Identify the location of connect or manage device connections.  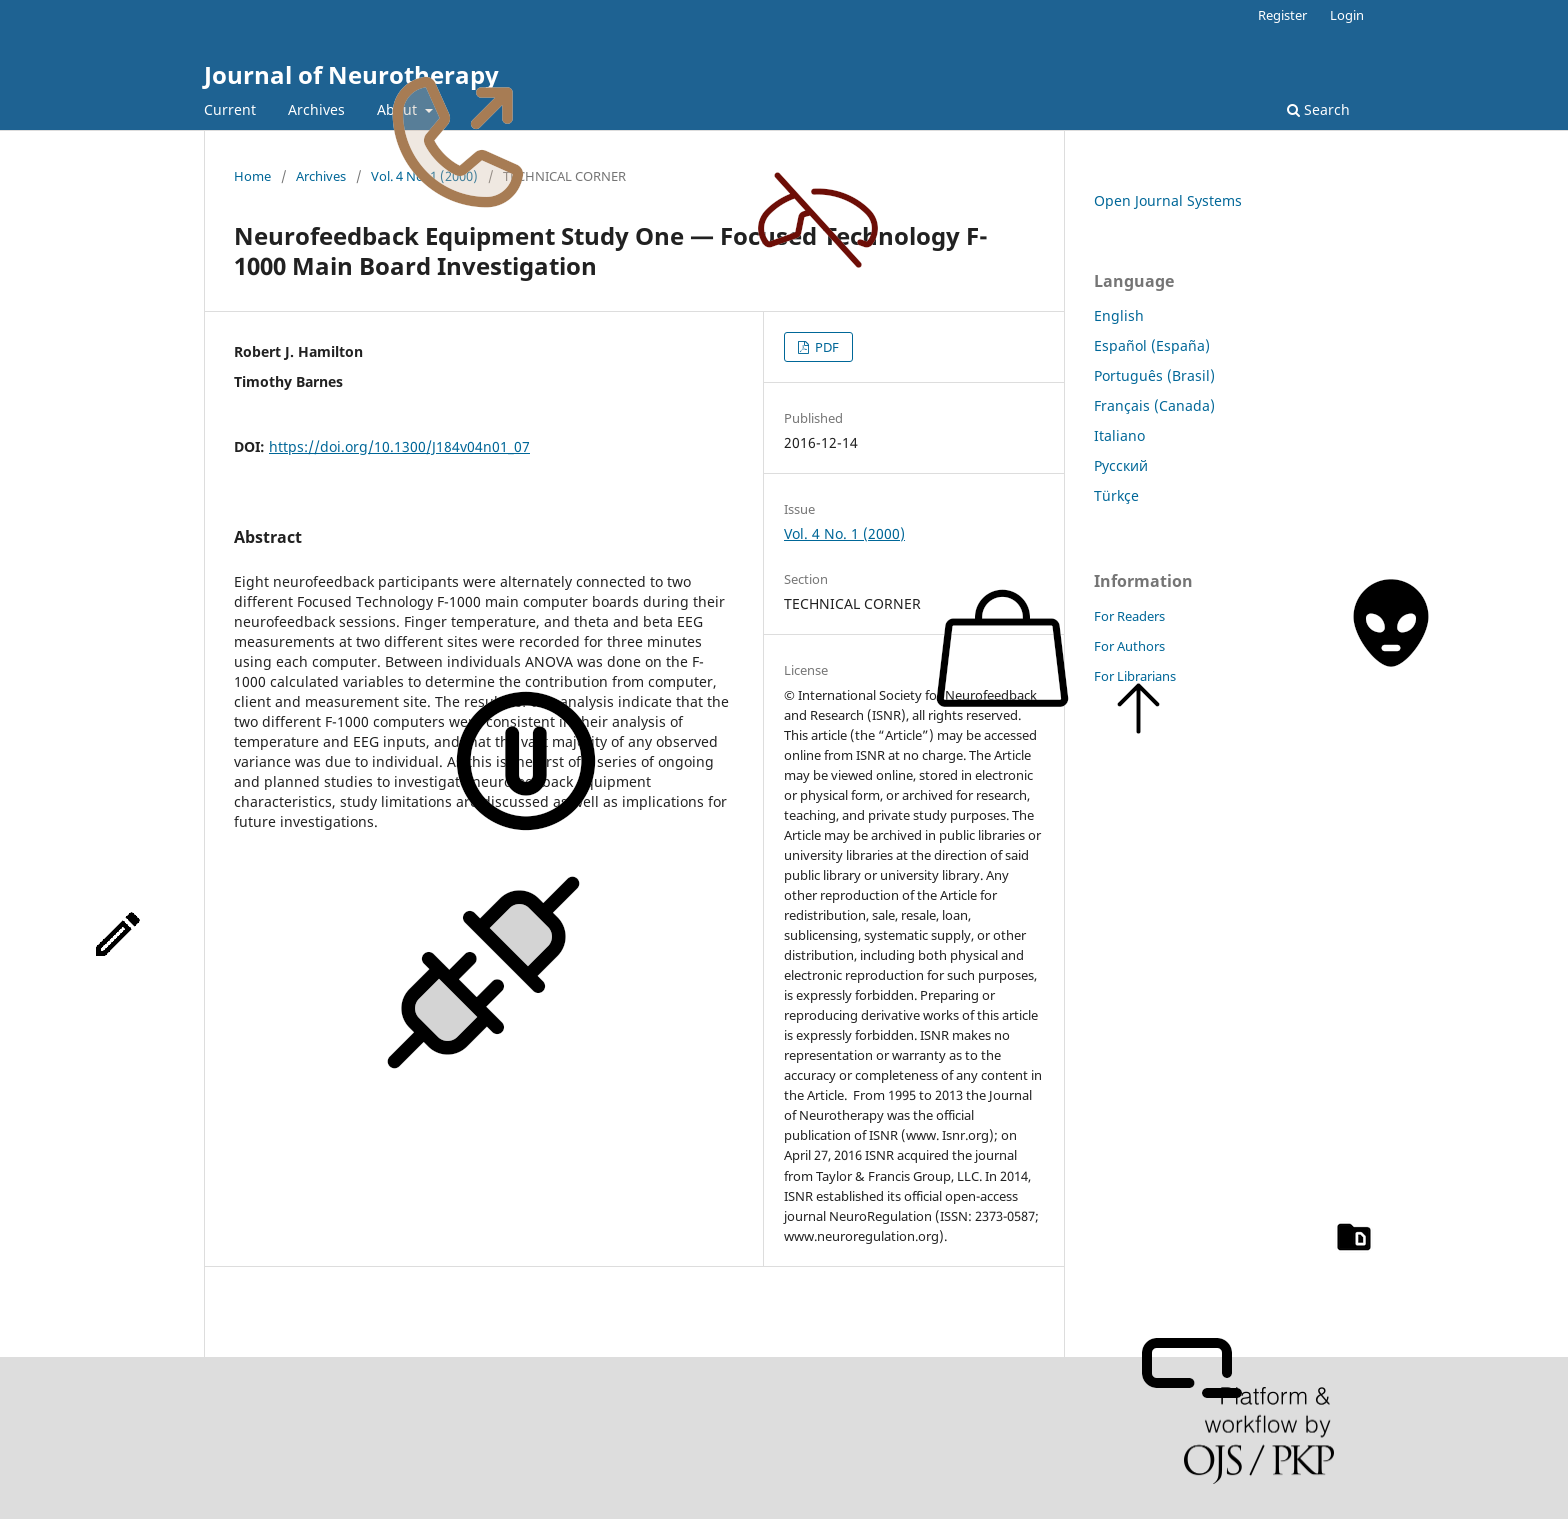
(483, 972).